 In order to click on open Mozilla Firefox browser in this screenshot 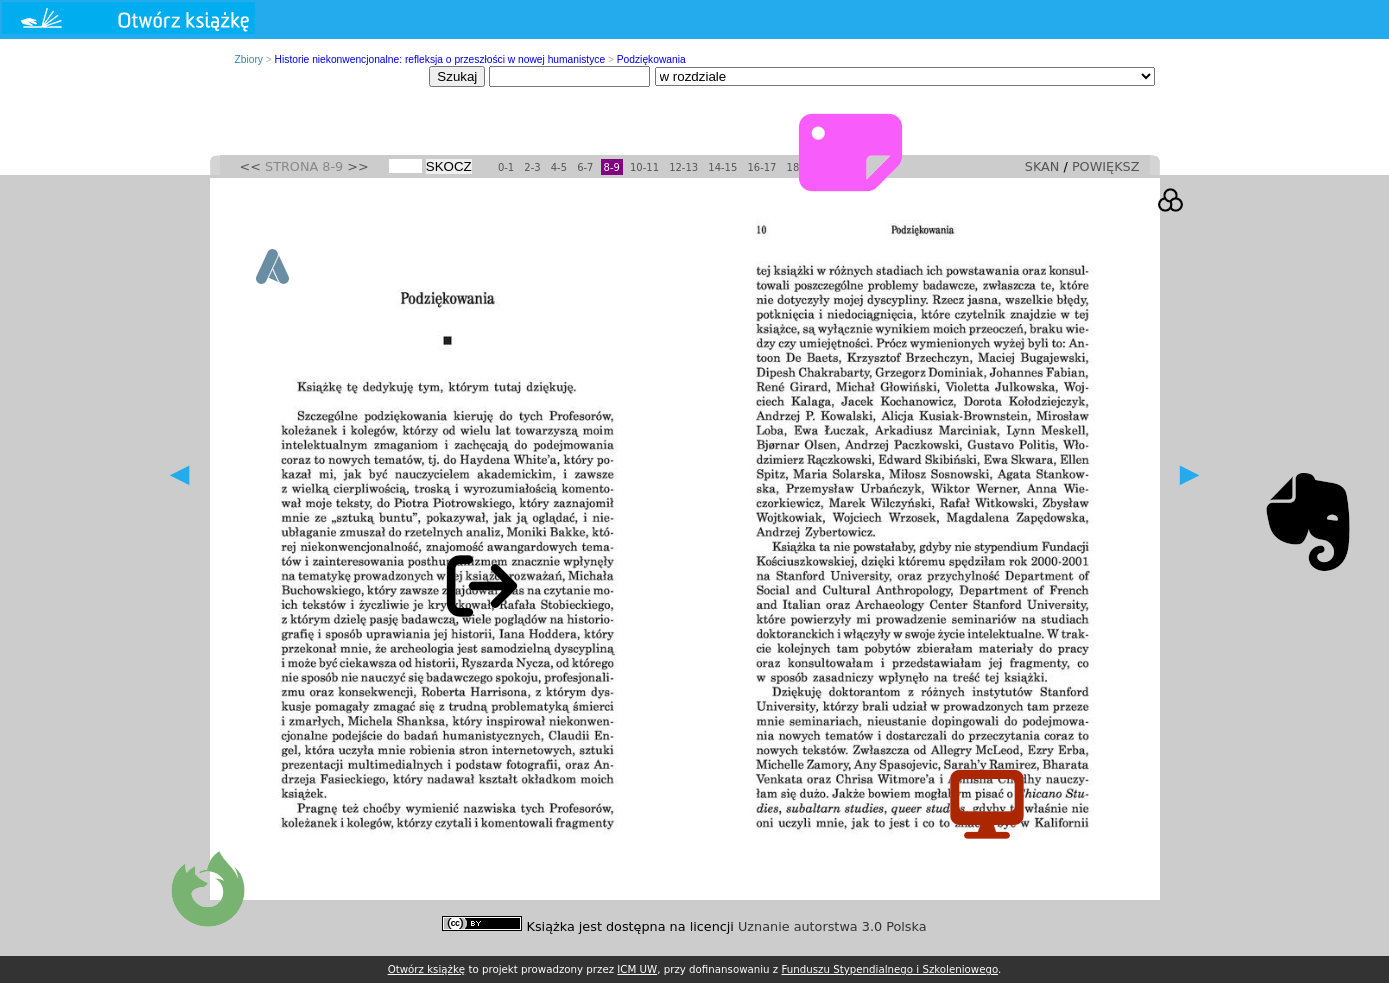, I will do `click(208, 889)`.